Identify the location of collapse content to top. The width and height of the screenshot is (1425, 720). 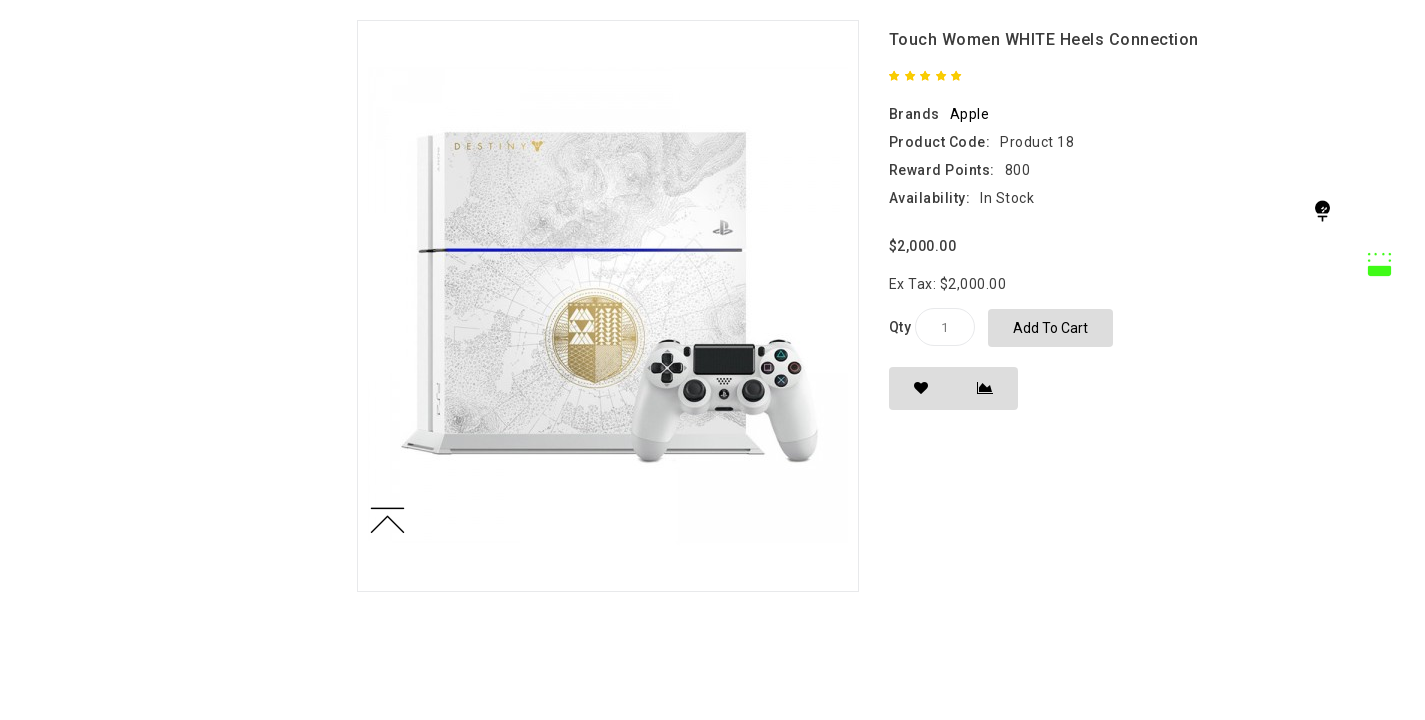
(387, 519).